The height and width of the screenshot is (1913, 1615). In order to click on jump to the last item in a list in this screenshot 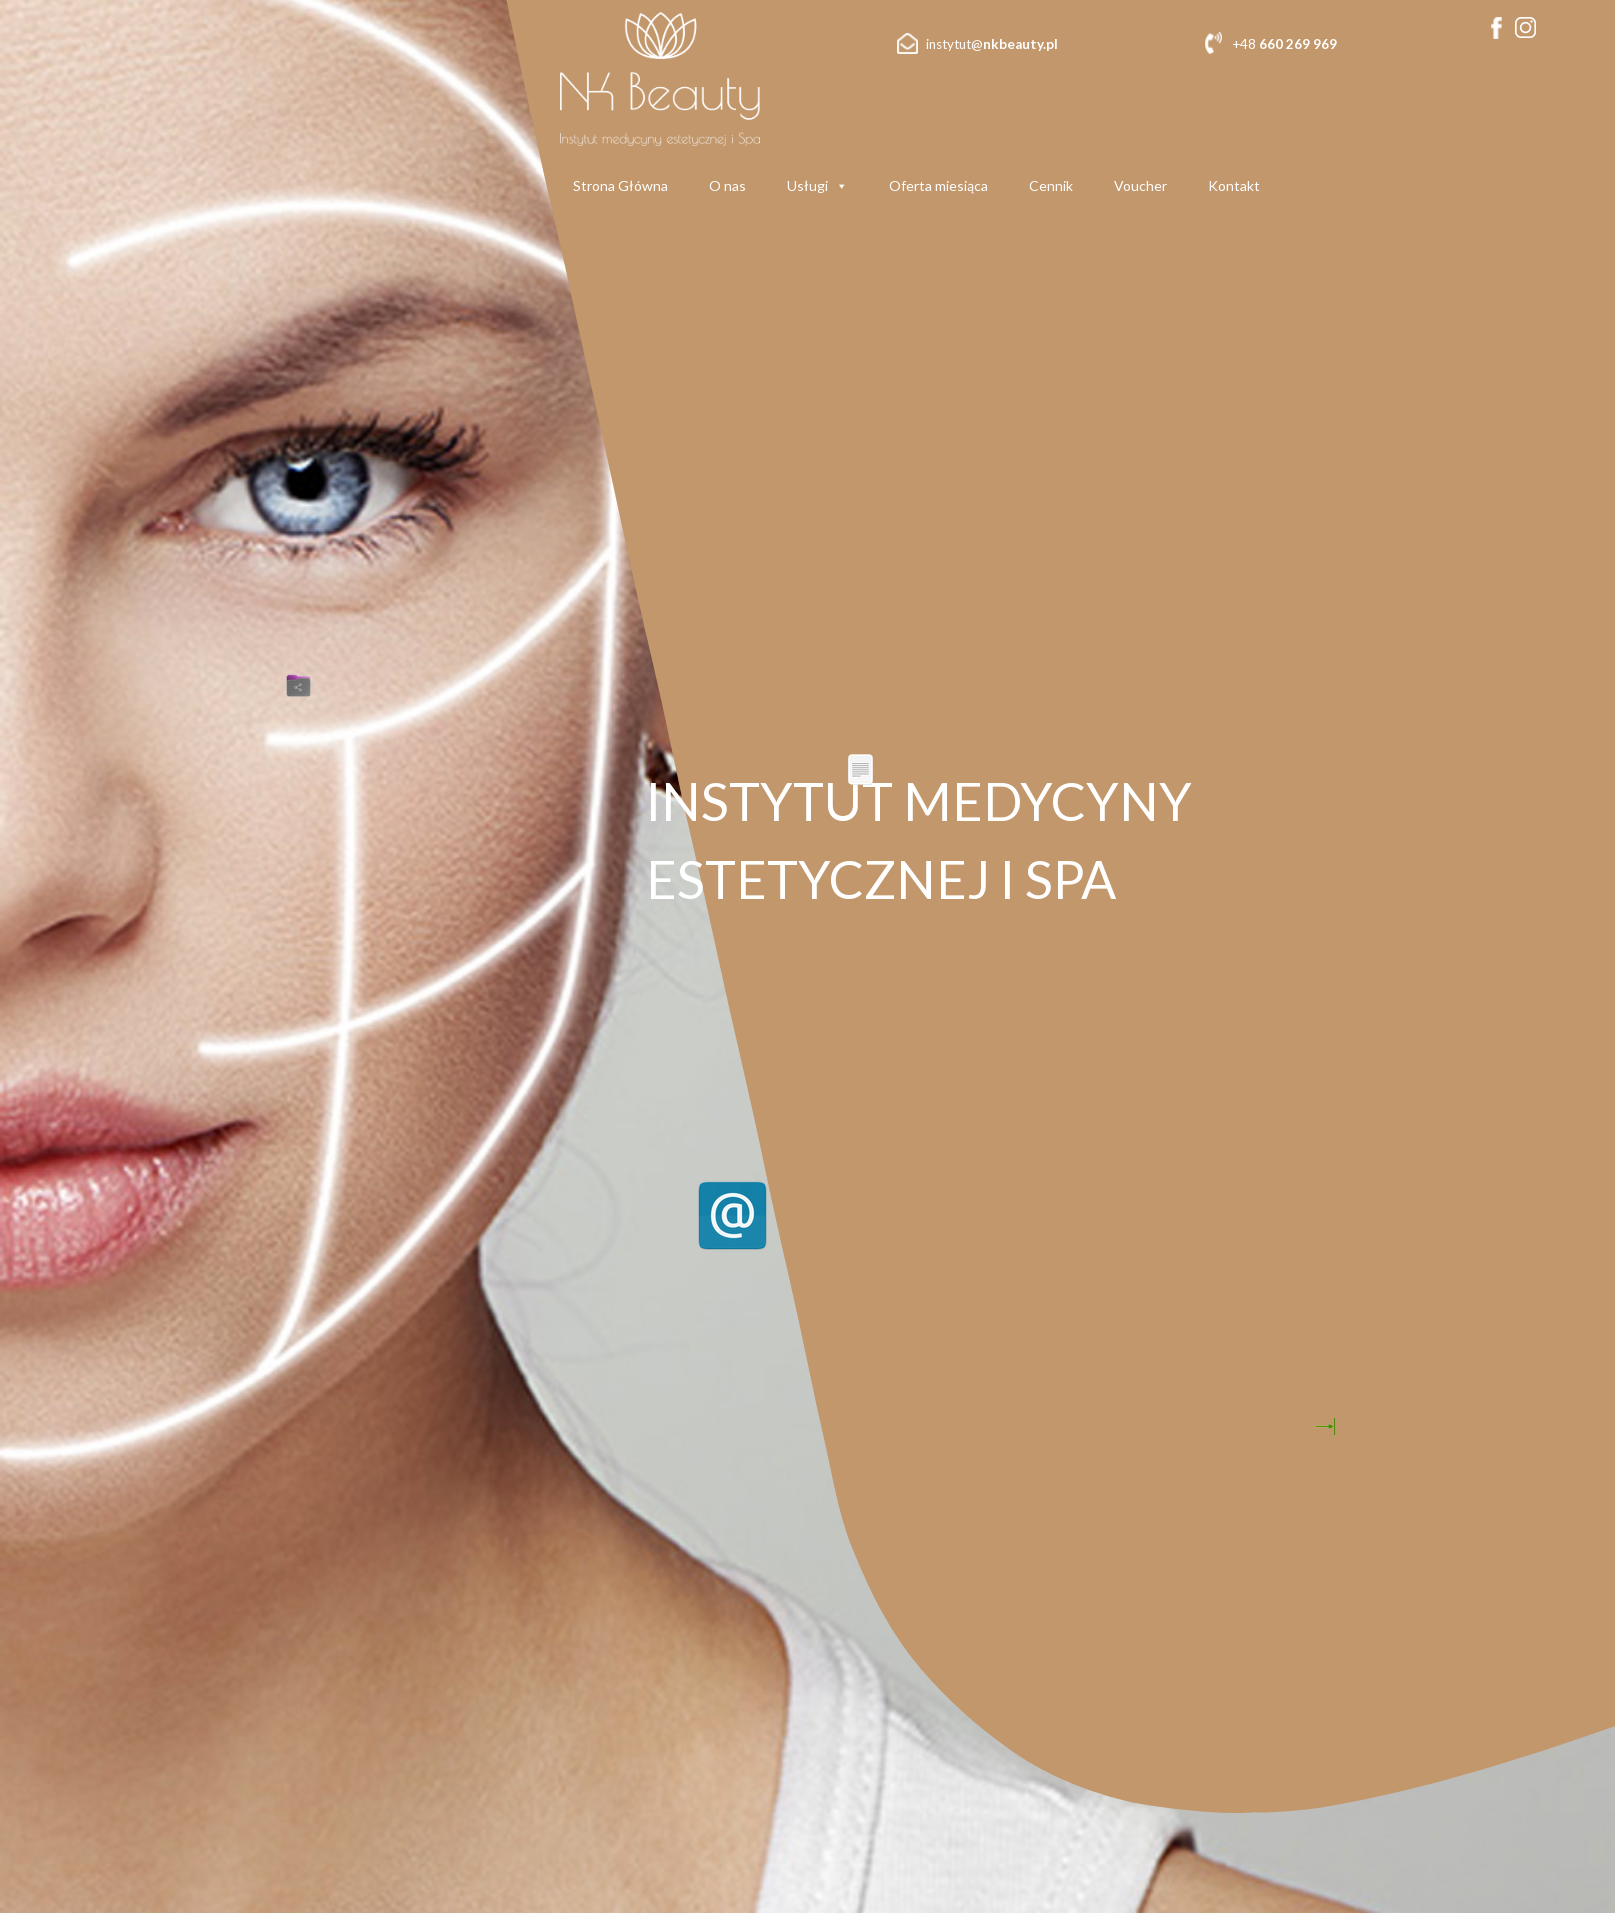, I will do `click(1325, 1426)`.